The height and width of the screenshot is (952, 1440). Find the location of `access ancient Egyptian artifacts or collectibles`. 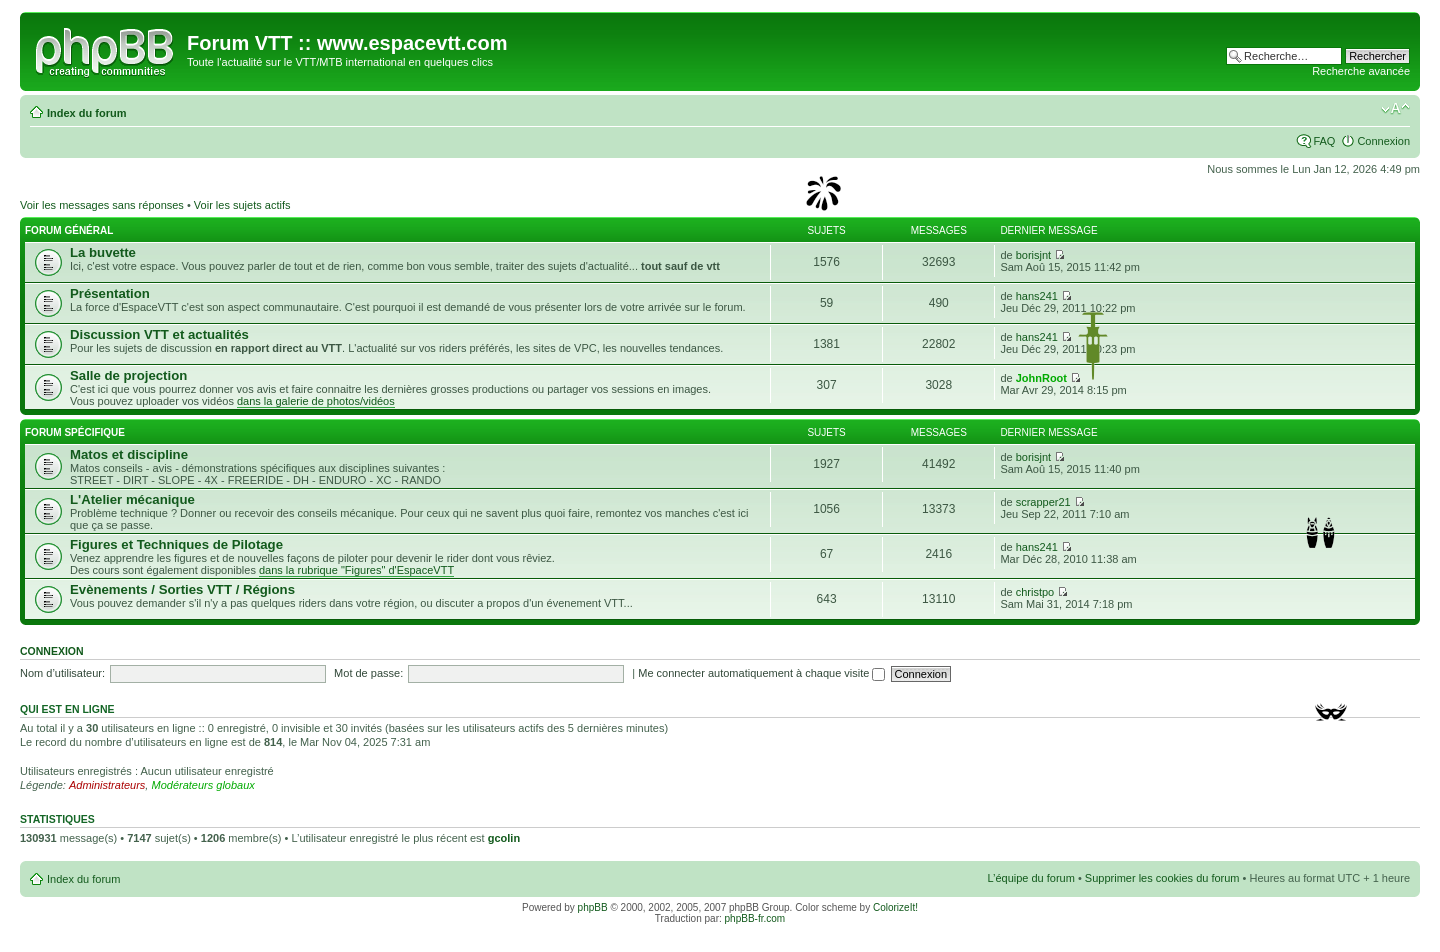

access ancient Egyptian artifacts or collectibles is located at coordinates (1320, 532).